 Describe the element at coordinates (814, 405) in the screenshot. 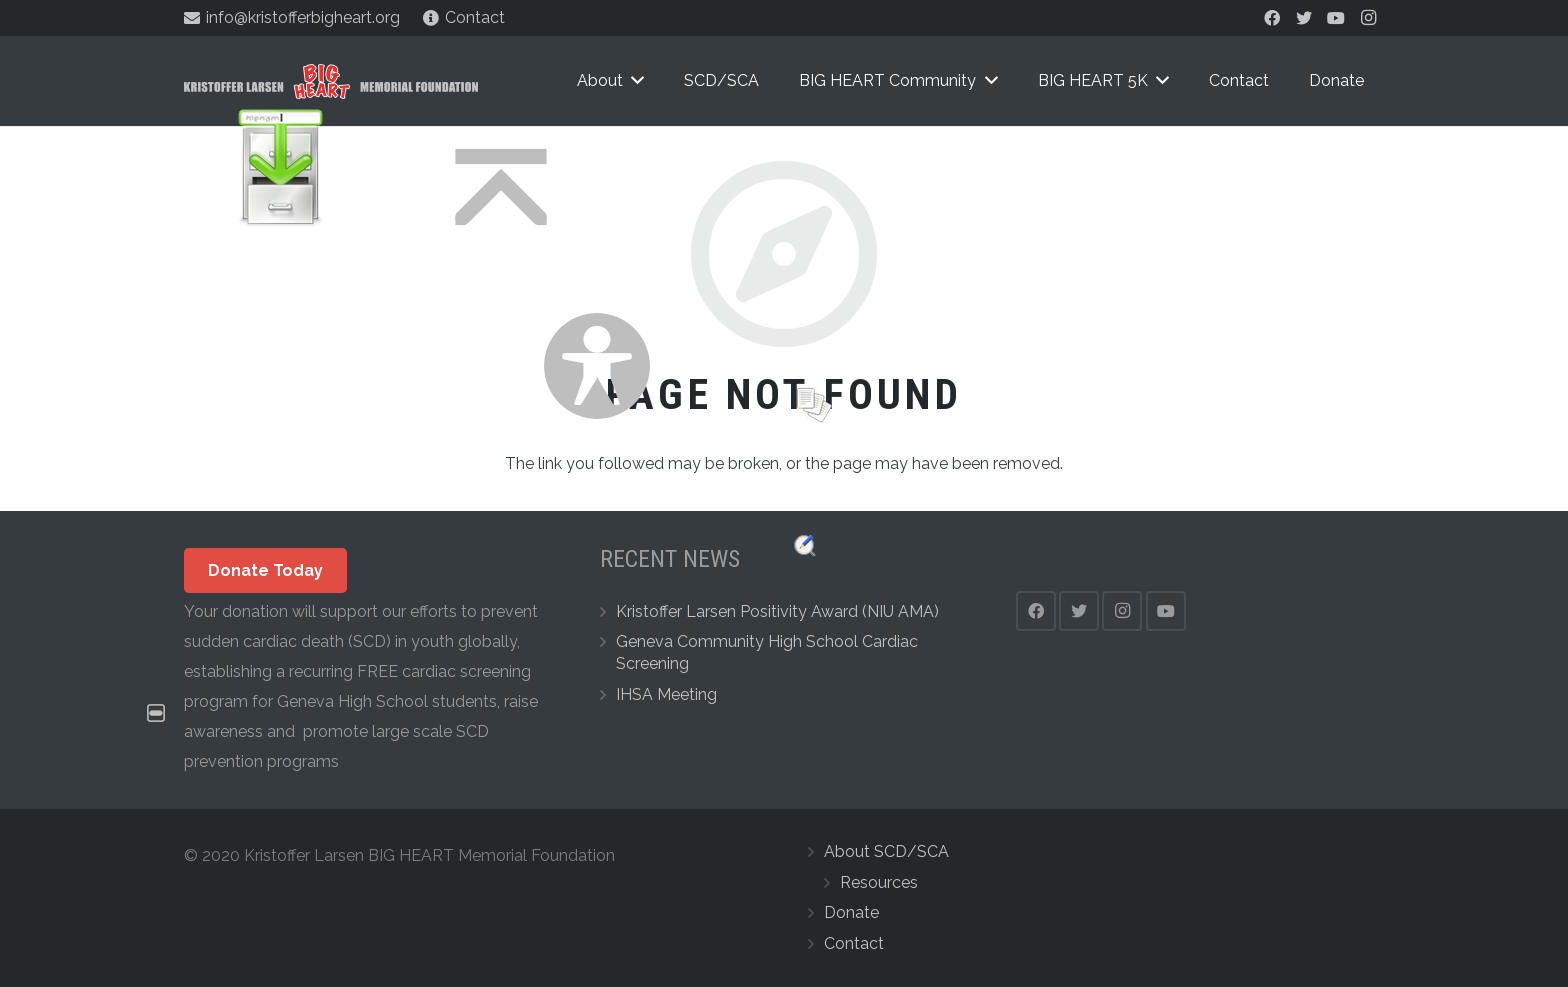

I see `access your documents folder` at that location.